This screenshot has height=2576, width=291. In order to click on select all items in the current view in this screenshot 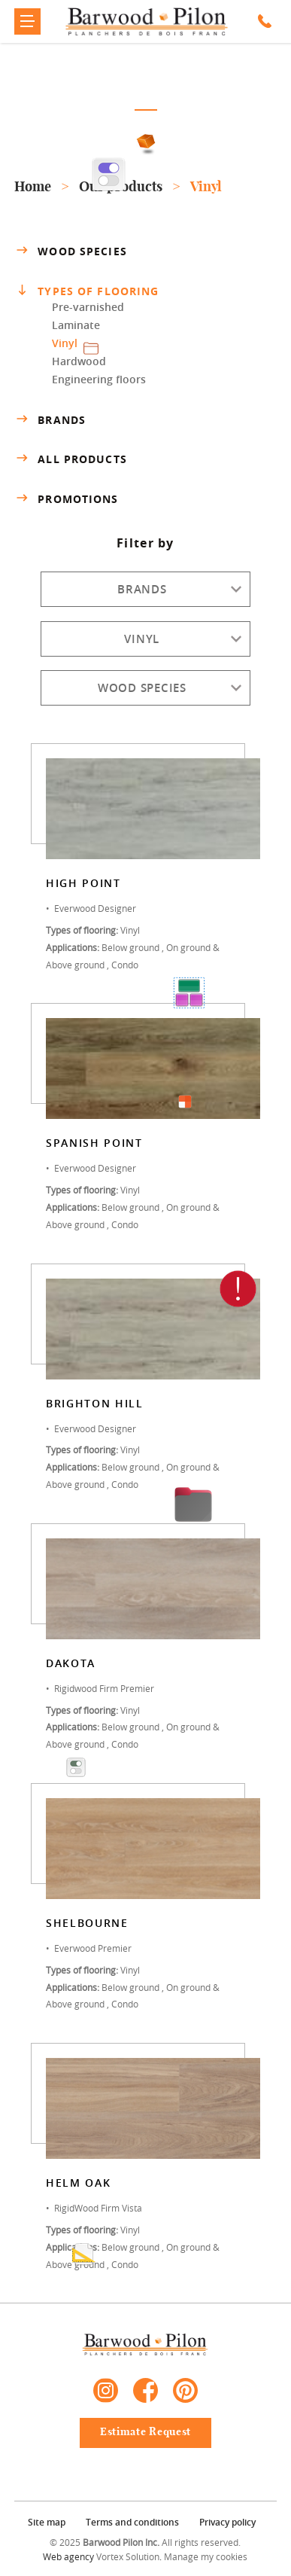, I will do `click(189, 992)`.